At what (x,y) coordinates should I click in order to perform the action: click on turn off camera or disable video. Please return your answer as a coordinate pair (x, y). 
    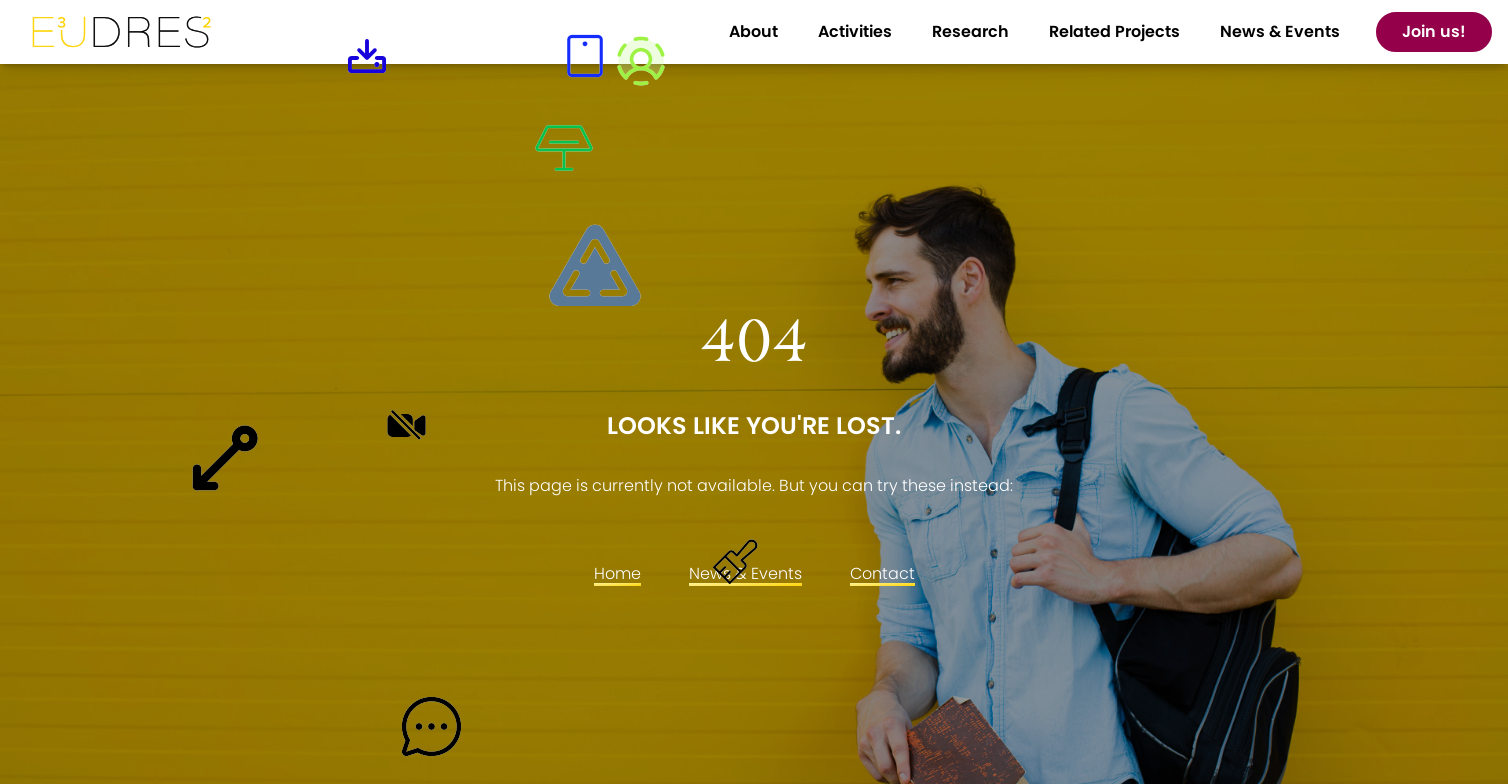
    Looking at the image, I should click on (406, 425).